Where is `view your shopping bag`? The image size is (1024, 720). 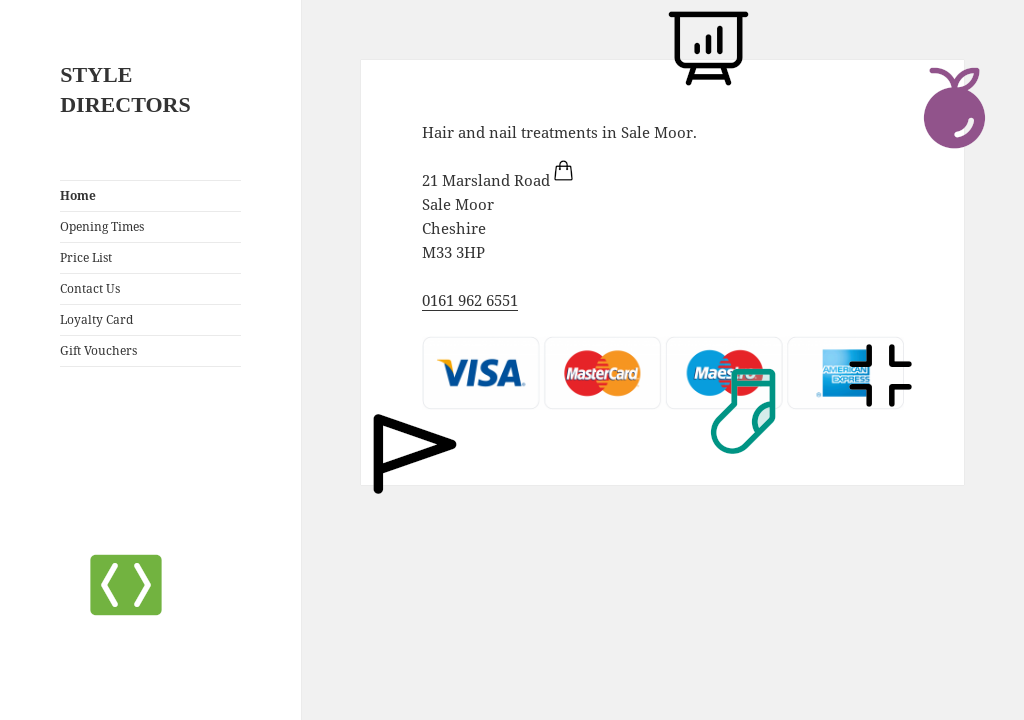
view your shopping bag is located at coordinates (563, 170).